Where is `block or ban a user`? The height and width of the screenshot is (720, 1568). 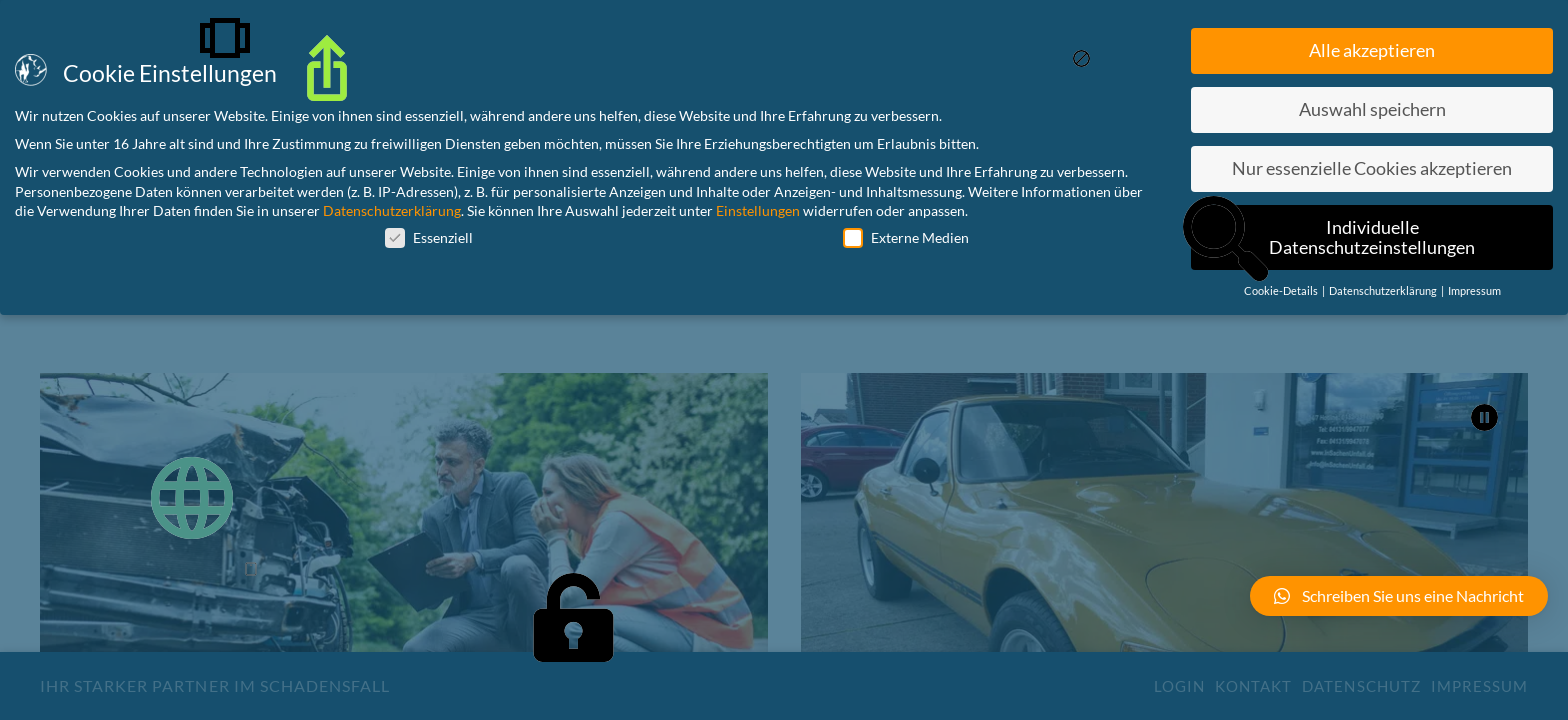 block or ban a user is located at coordinates (1081, 58).